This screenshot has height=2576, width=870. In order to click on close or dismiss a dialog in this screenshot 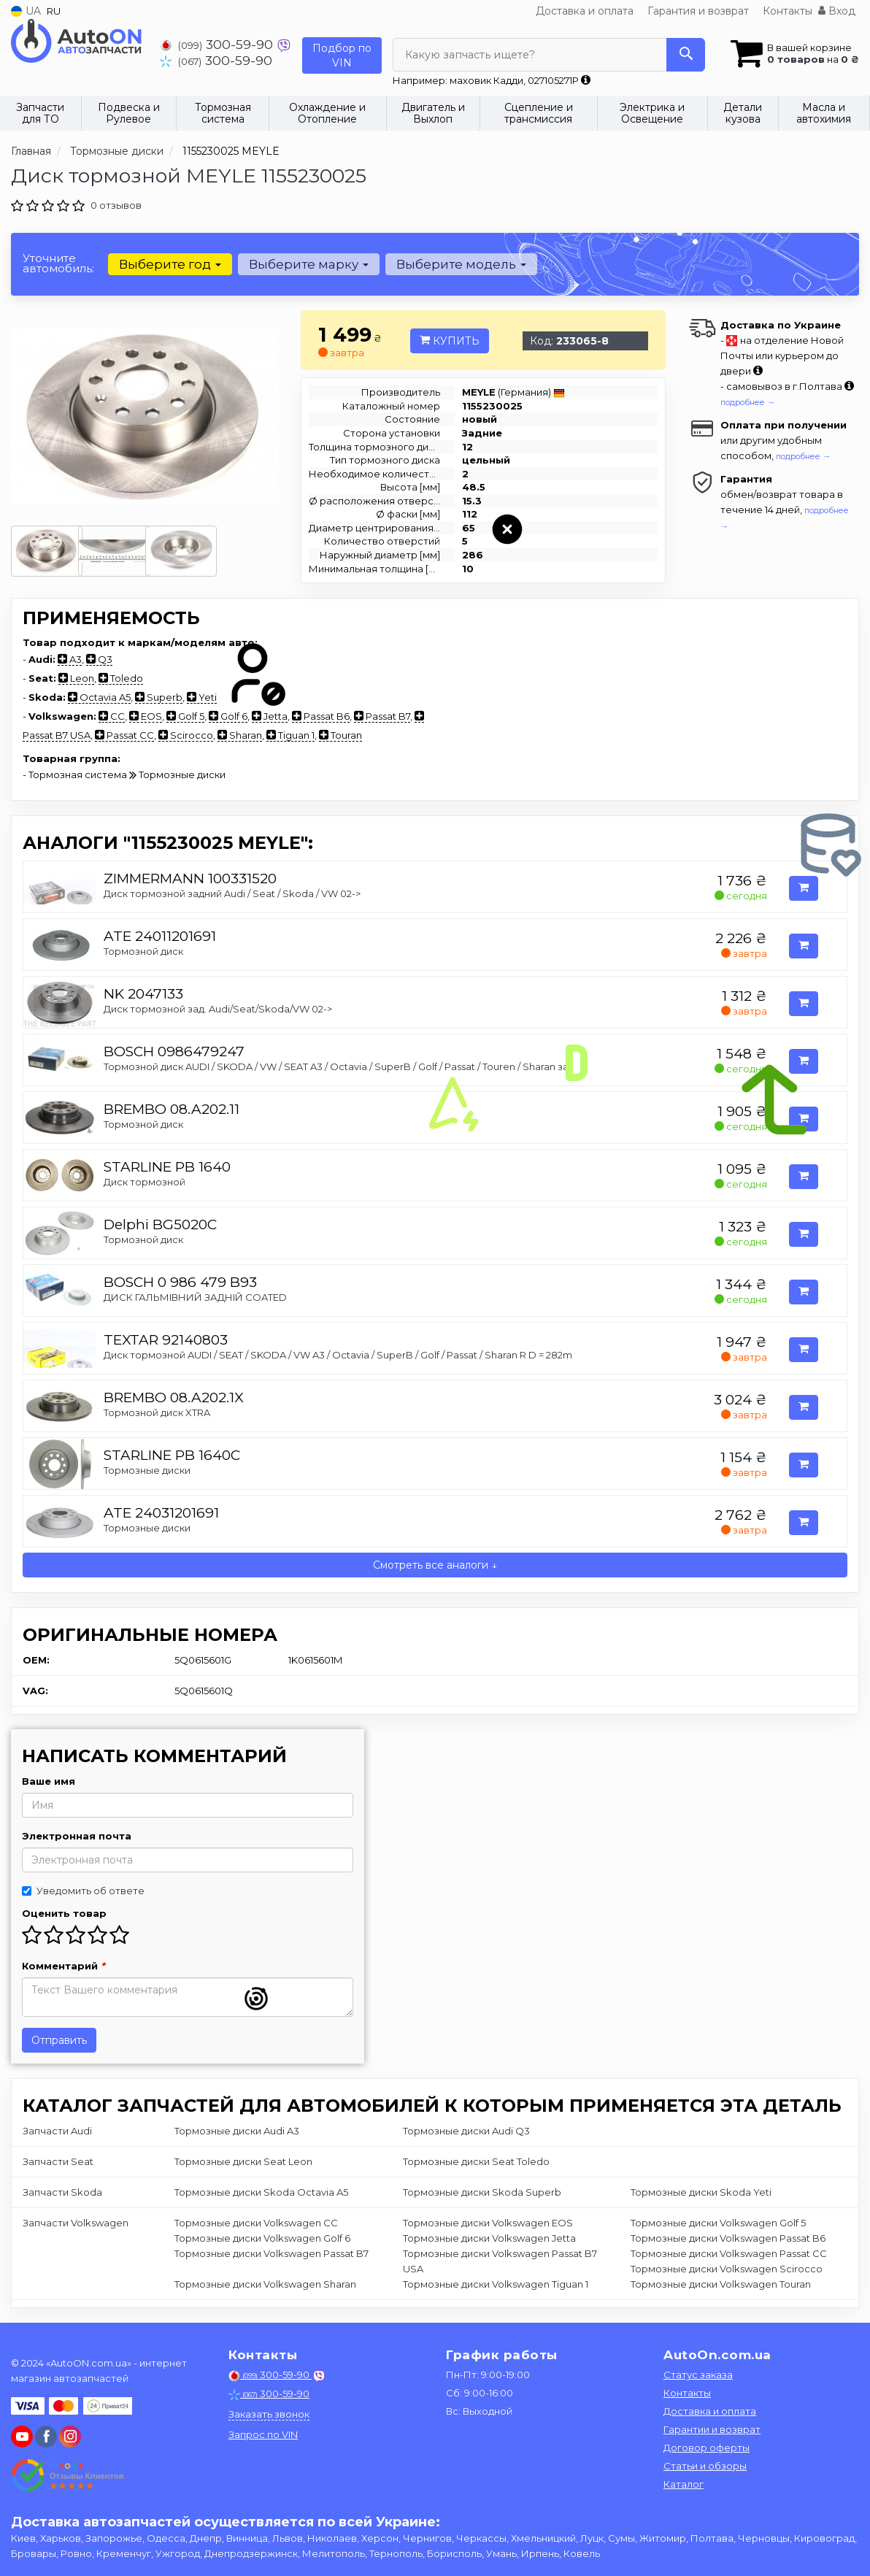, I will do `click(507, 529)`.